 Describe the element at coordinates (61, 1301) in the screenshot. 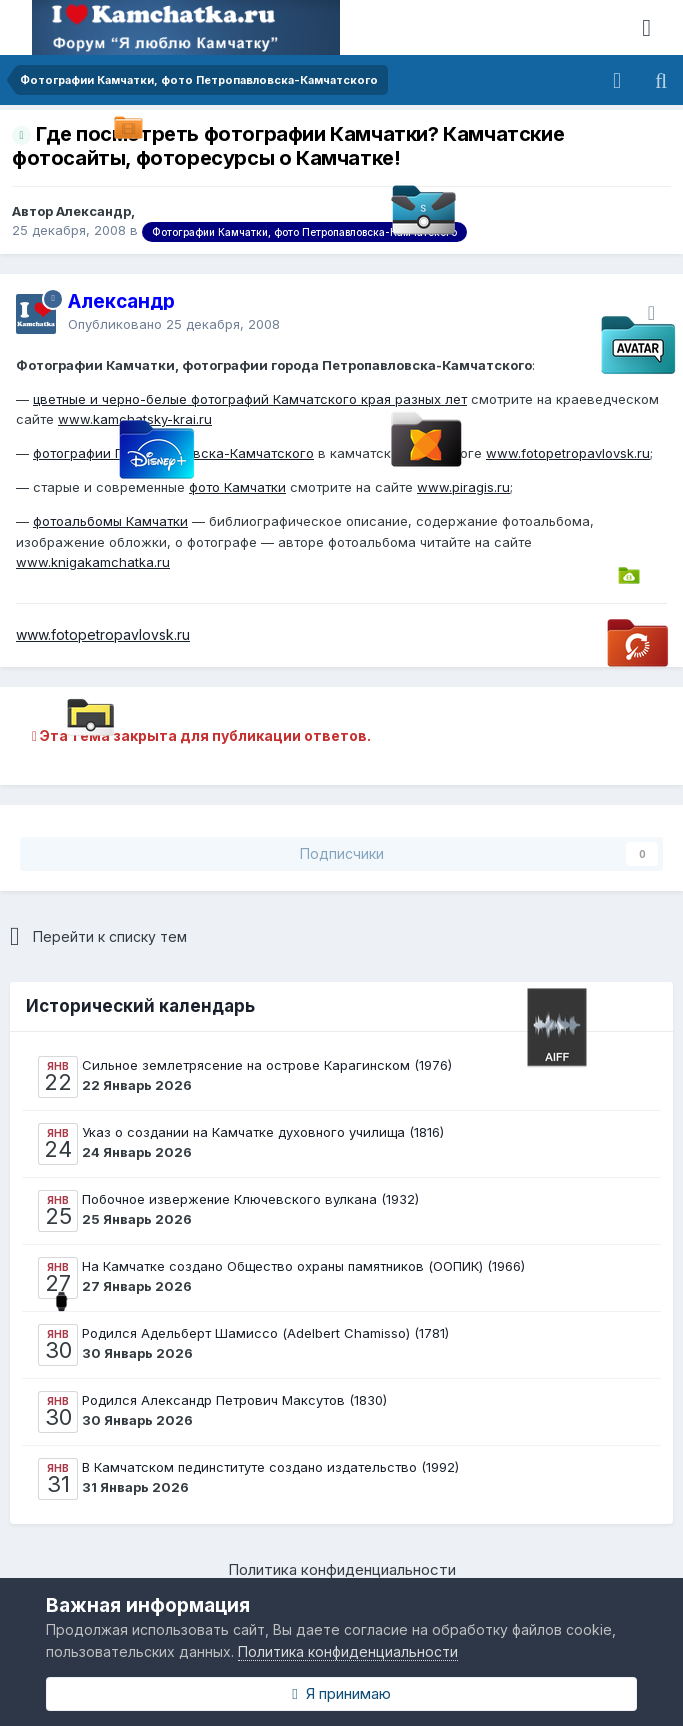

I see `apple watch series 7 device icon` at that location.